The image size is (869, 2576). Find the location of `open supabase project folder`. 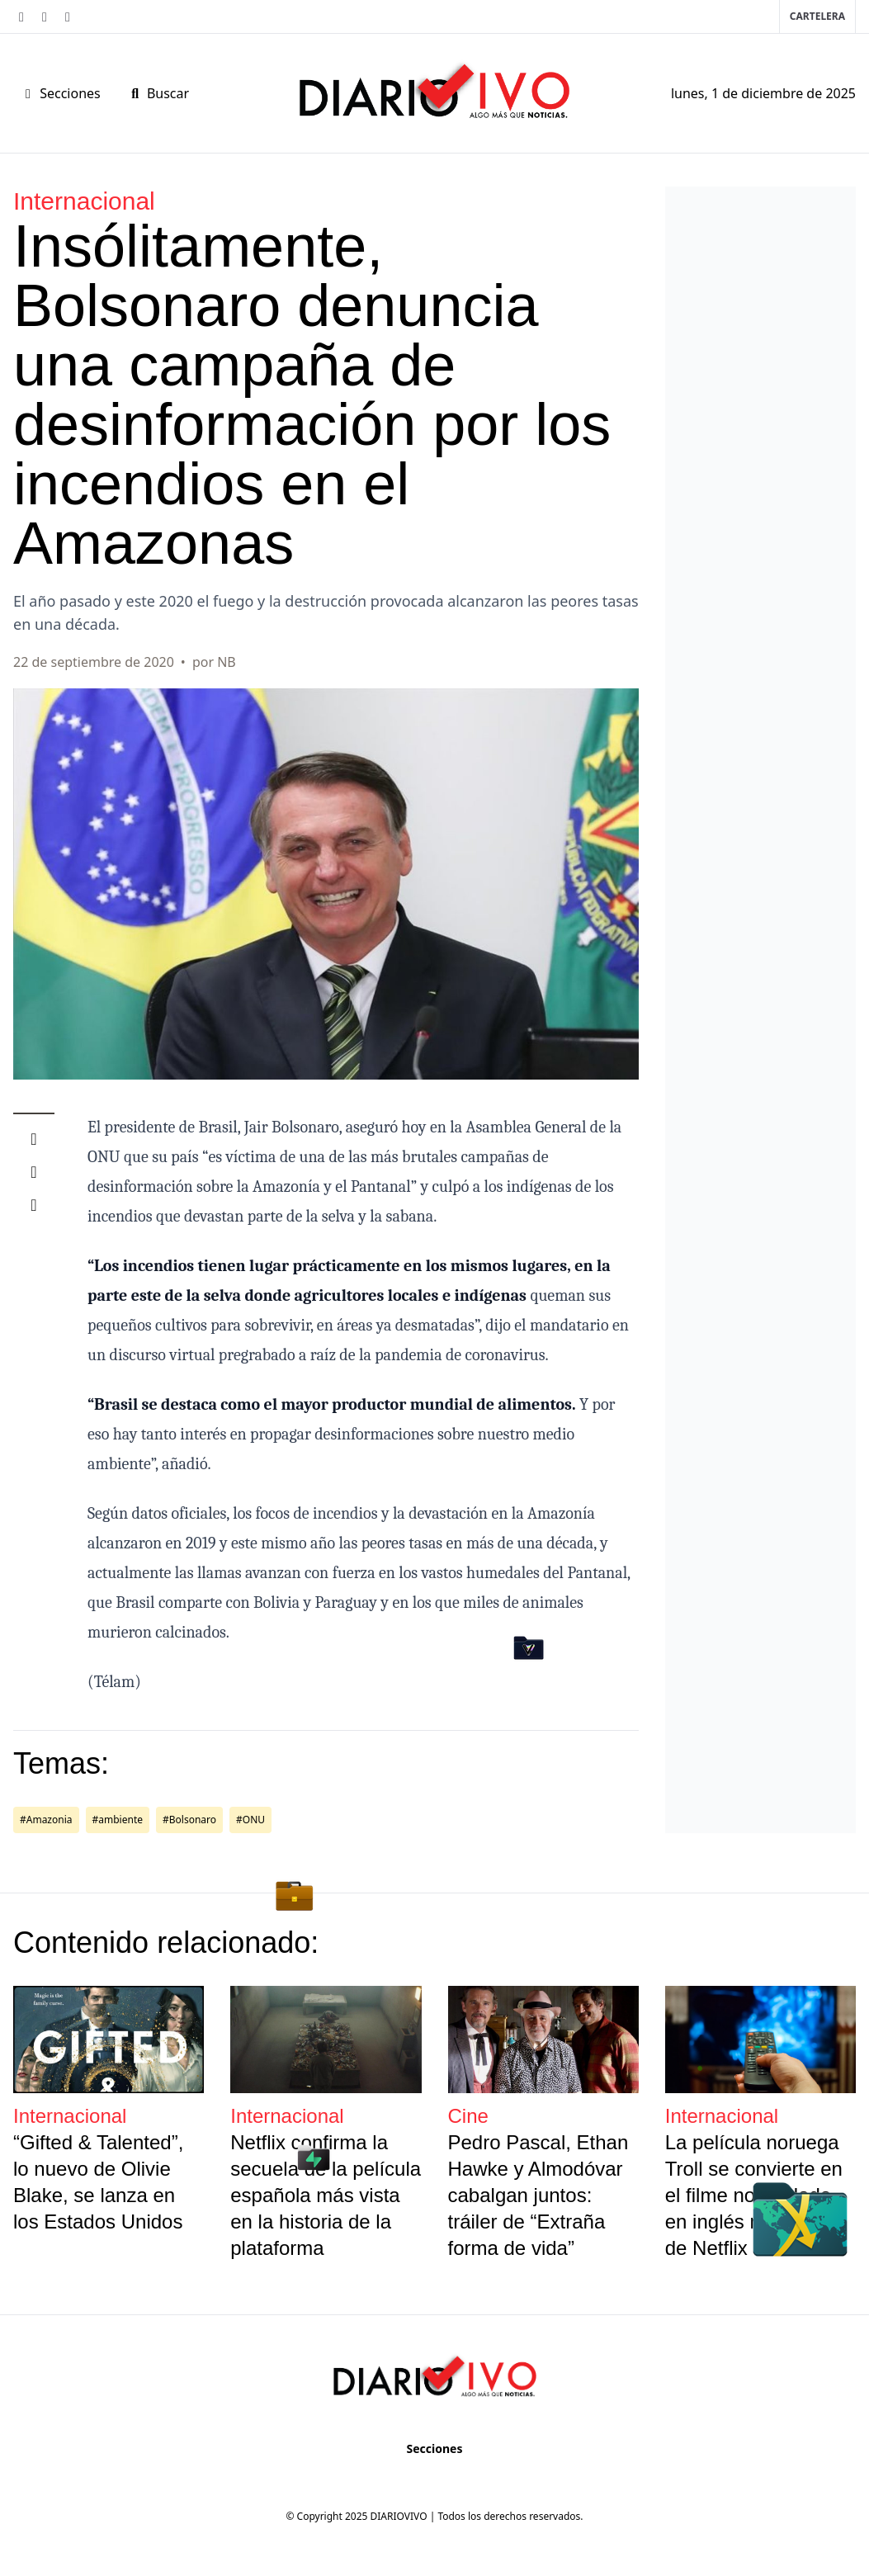

open supabase project folder is located at coordinates (314, 2158).